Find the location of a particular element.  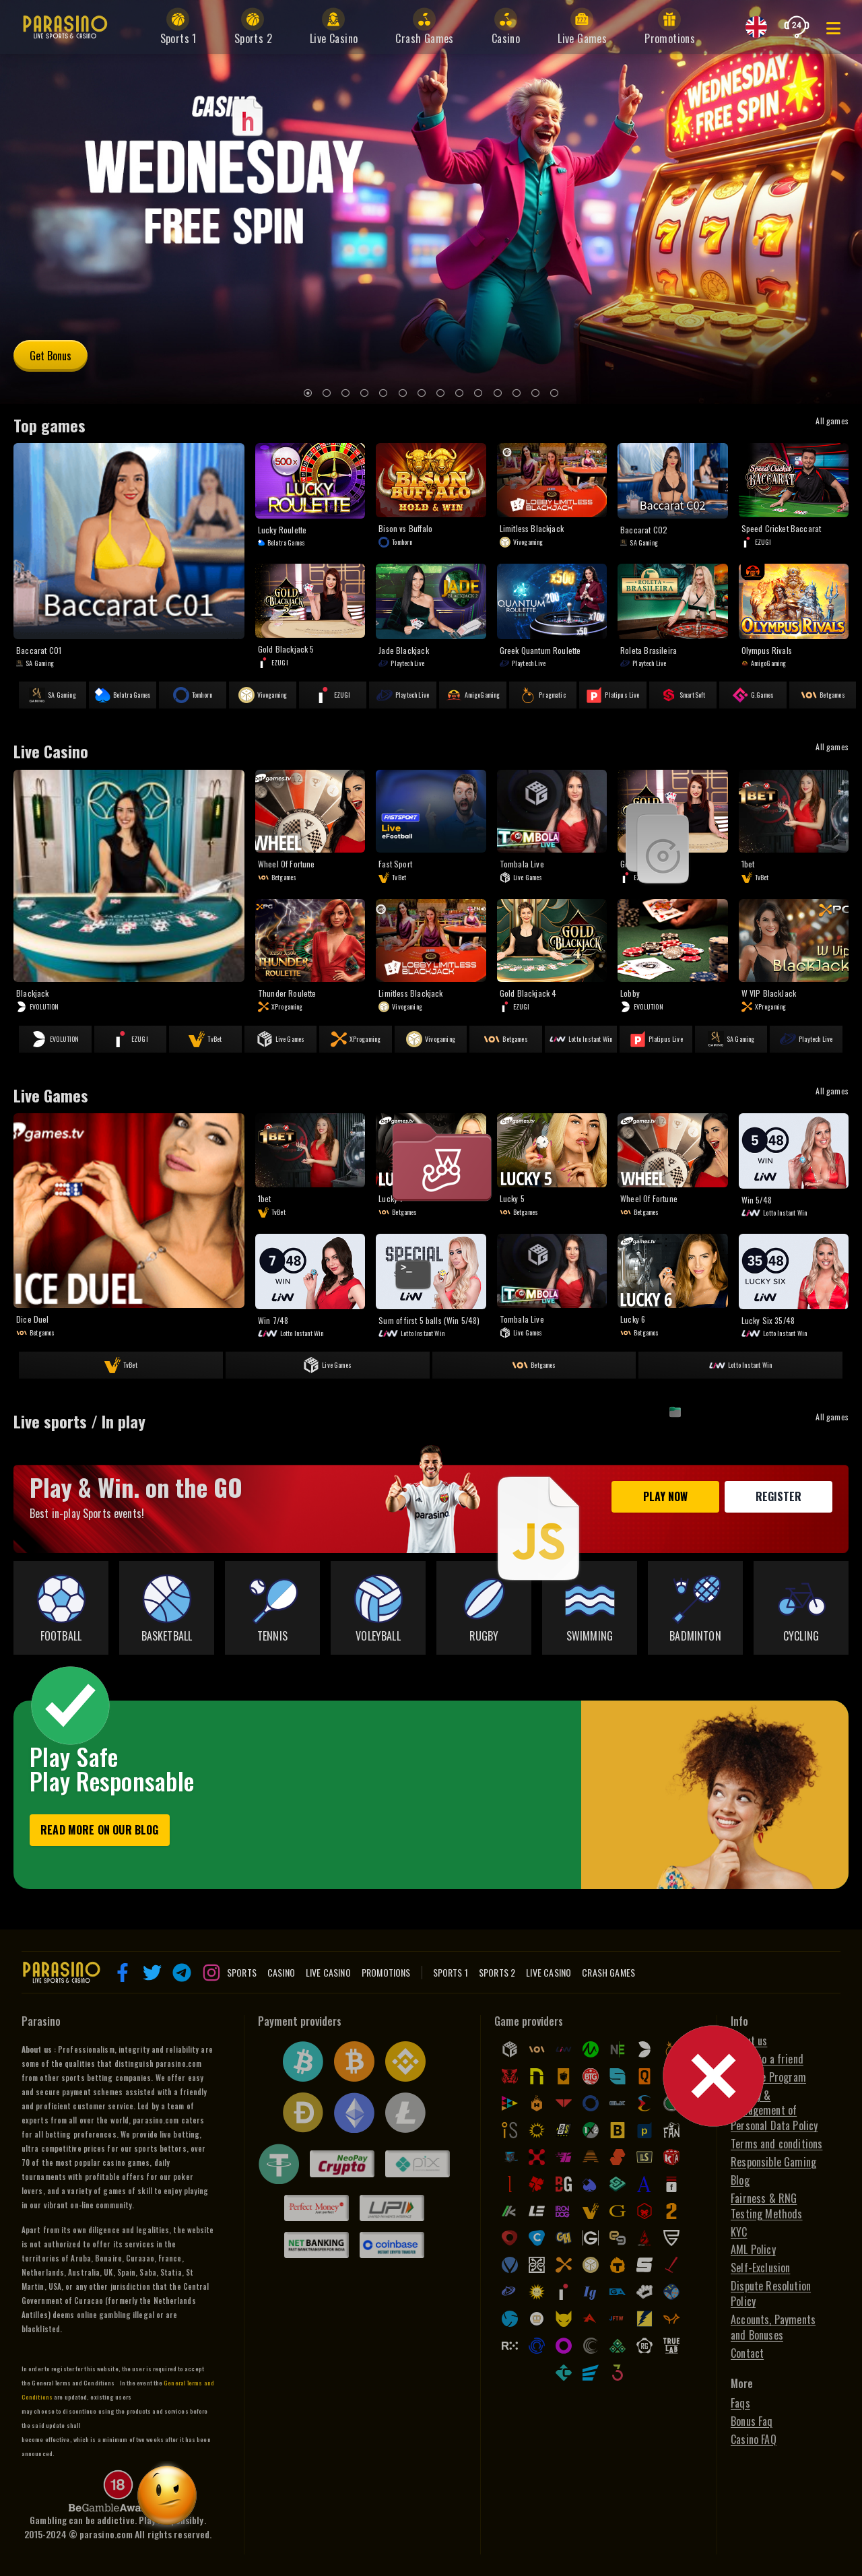

indicates a completed or successful action is located at coordinates (70, 1705).